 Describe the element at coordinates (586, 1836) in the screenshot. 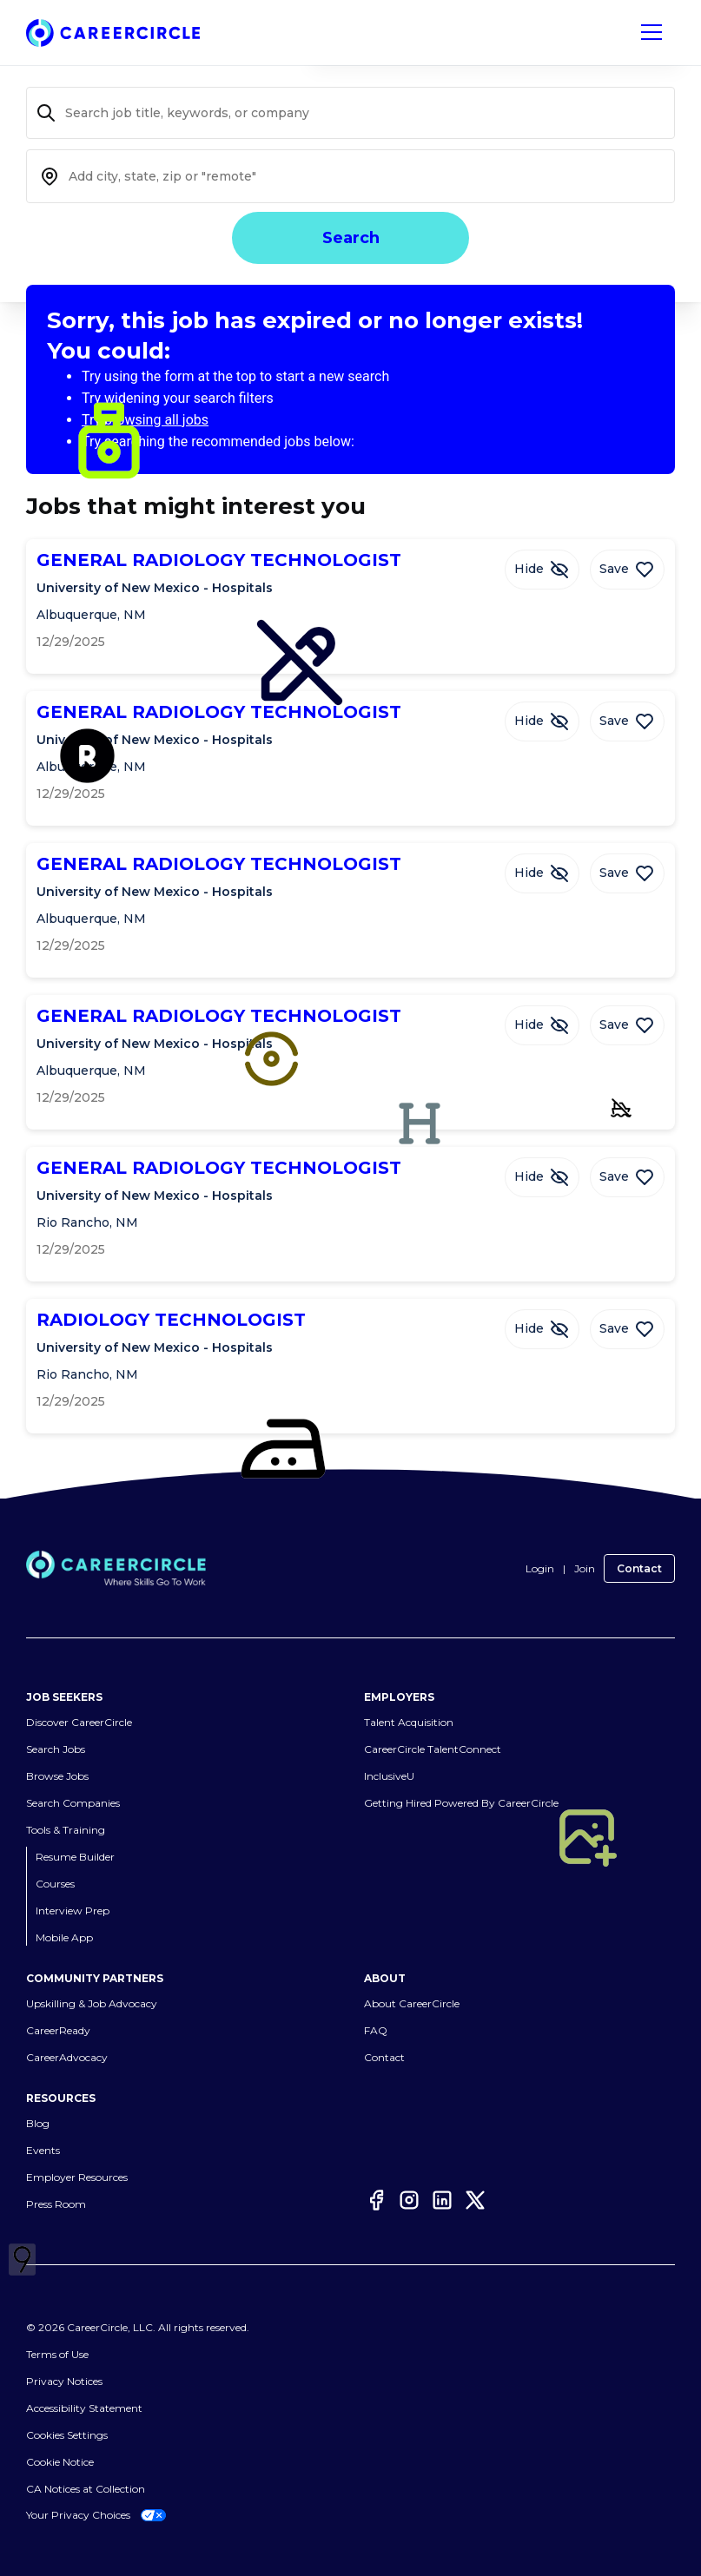

I see `add a new photo` at that location.